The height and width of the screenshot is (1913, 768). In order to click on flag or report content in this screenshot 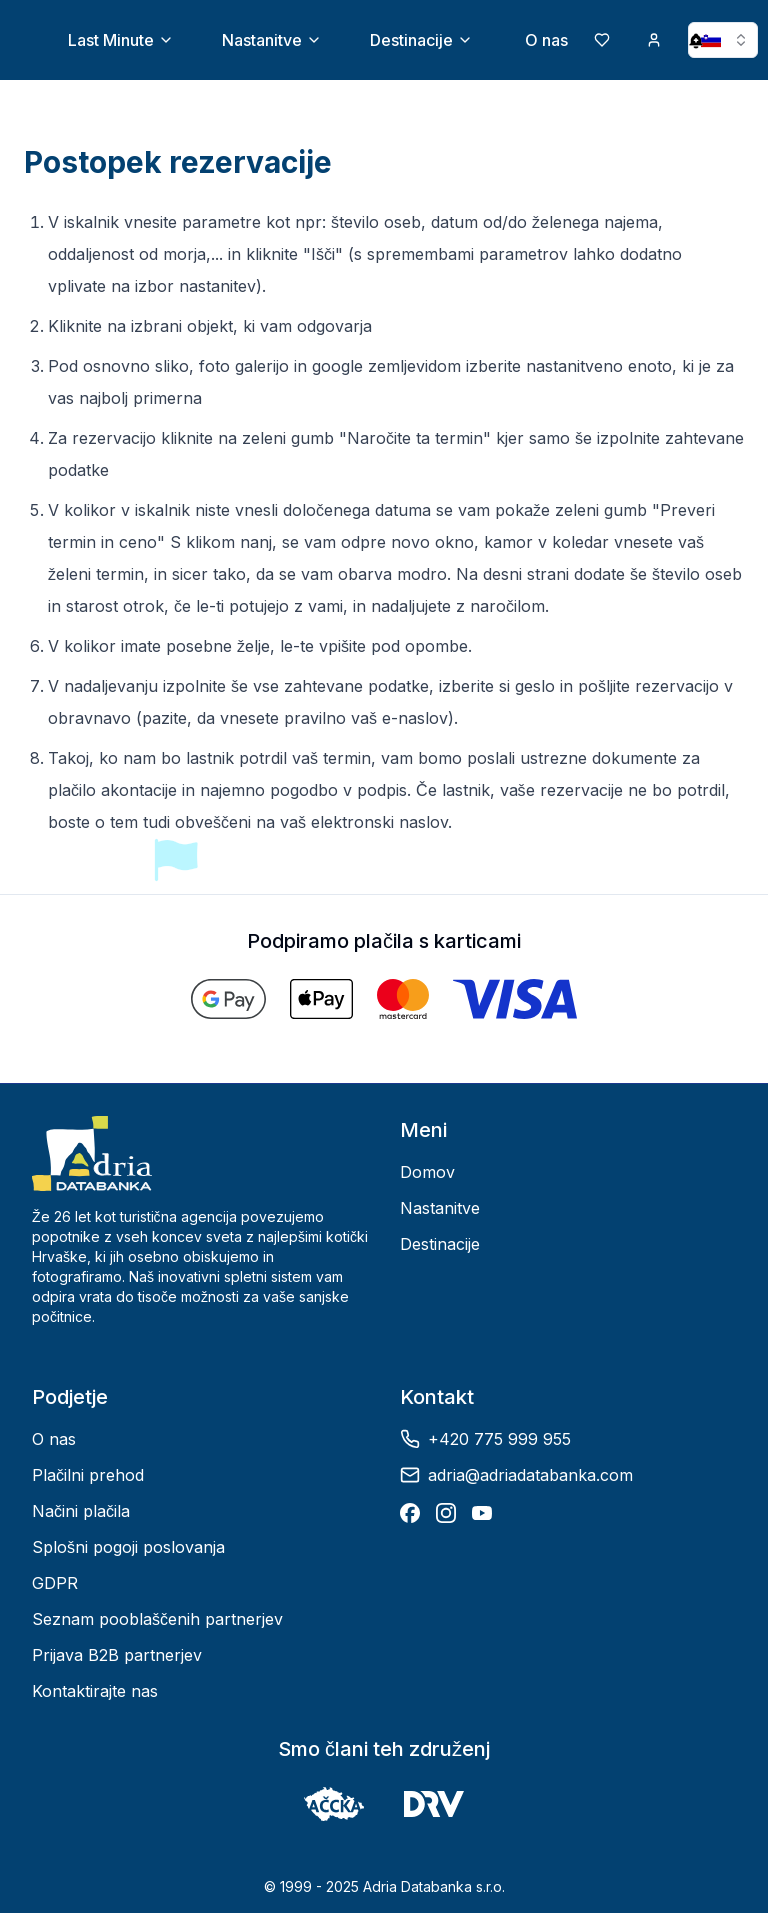, I will do `click(176, 860)`.